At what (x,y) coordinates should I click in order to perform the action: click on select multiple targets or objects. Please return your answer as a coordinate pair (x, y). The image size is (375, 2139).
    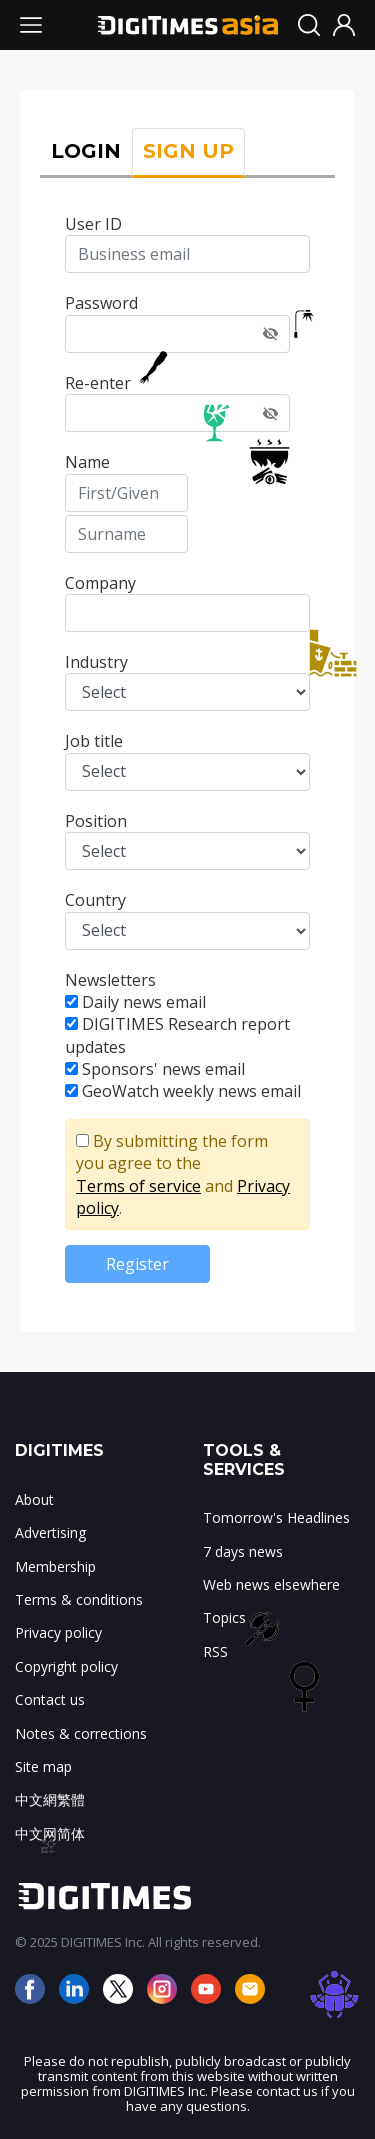
    Looking at the image, I should click on (48, 1846).